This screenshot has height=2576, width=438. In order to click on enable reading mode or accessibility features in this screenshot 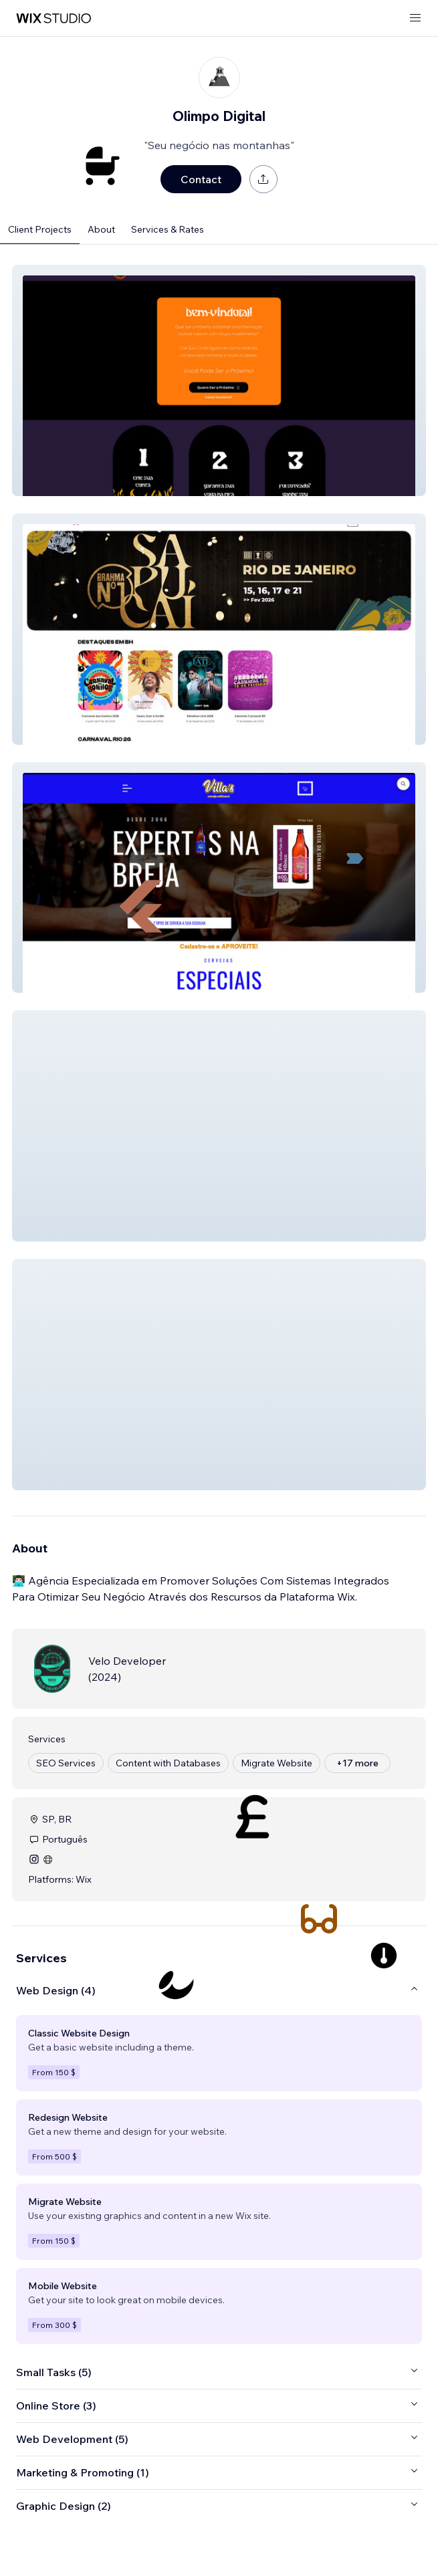, I will do `click(319, 1919)`.